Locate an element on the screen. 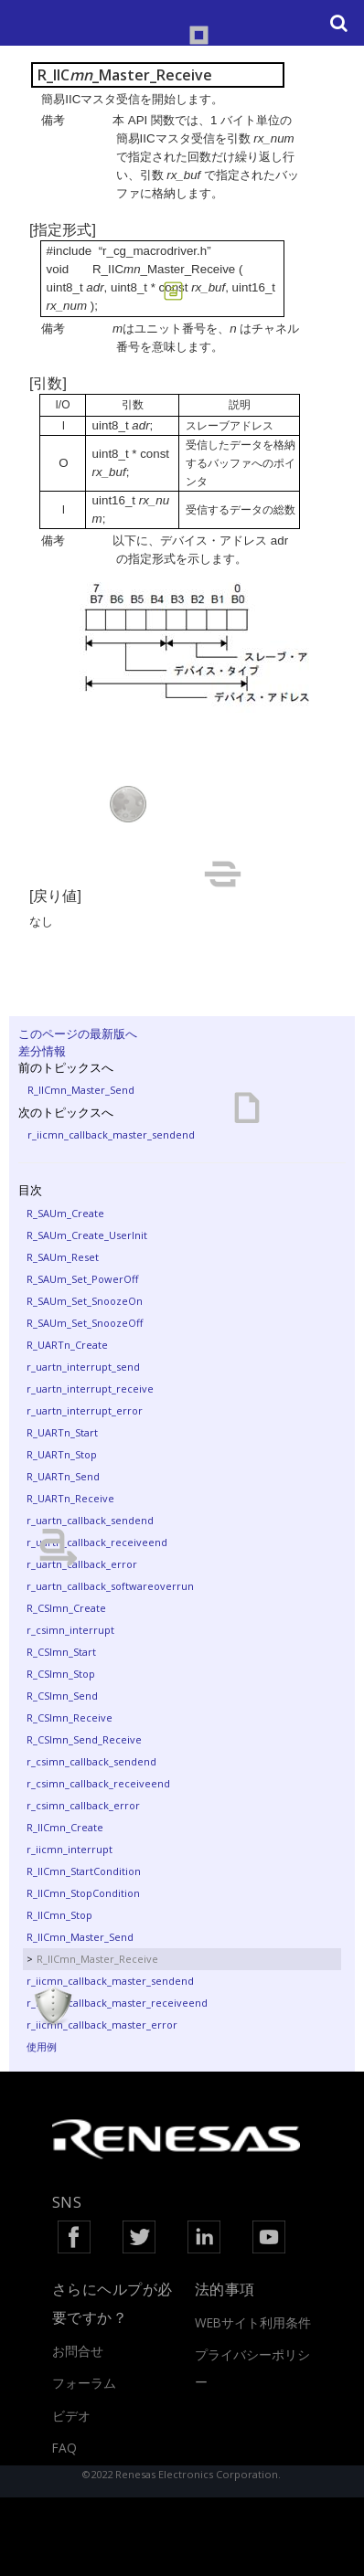  indicates clear weather conditions at night is located at coordinates (128, 804).